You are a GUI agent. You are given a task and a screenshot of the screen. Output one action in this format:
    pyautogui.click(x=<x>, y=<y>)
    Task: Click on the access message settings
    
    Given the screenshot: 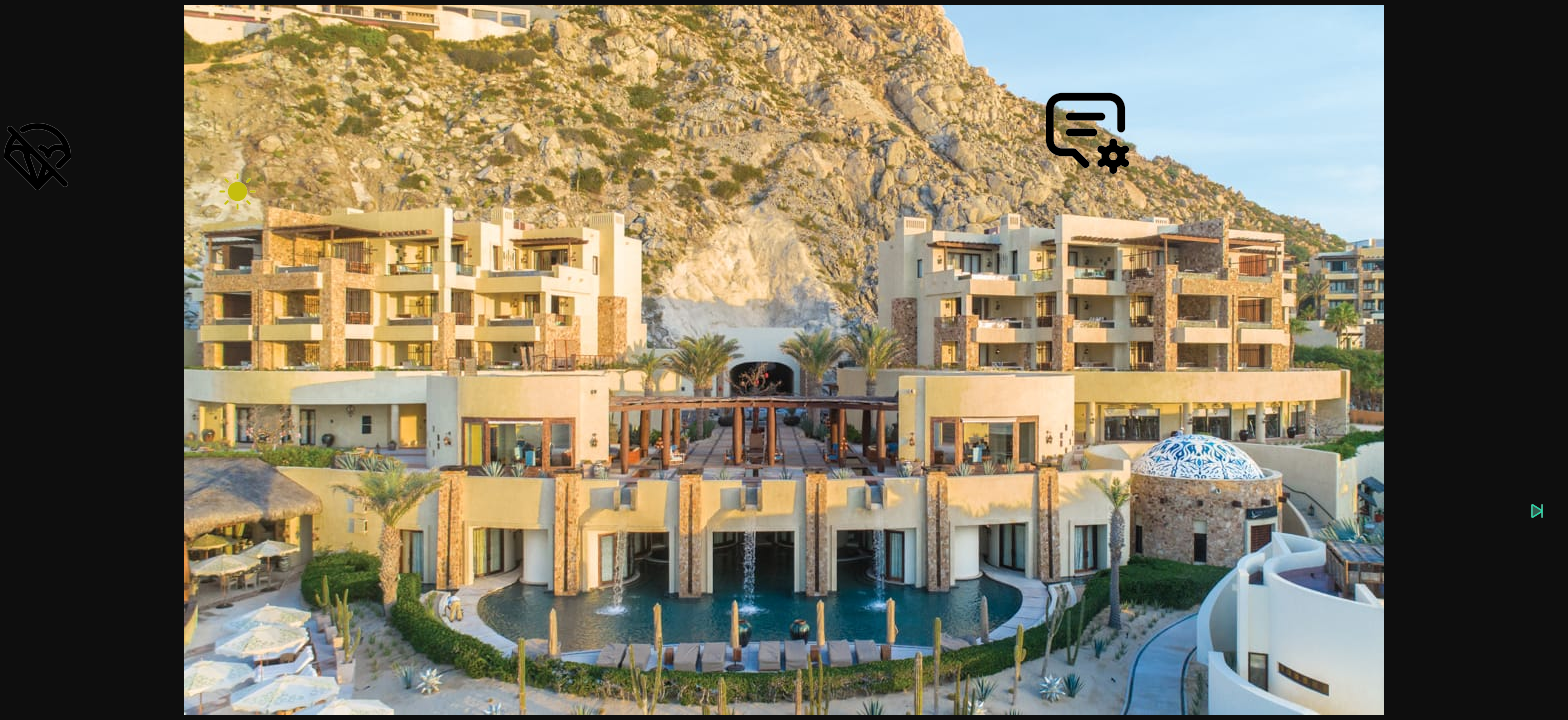 What is the action you would take?
    pyautogui.click(x=1085, y=128)
    